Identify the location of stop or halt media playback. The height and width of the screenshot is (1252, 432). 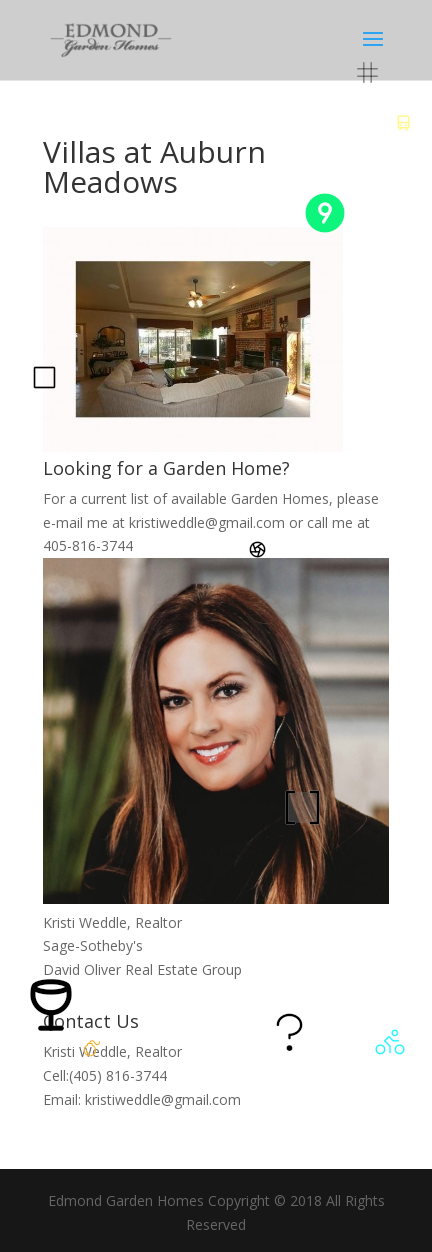
(44, 377).